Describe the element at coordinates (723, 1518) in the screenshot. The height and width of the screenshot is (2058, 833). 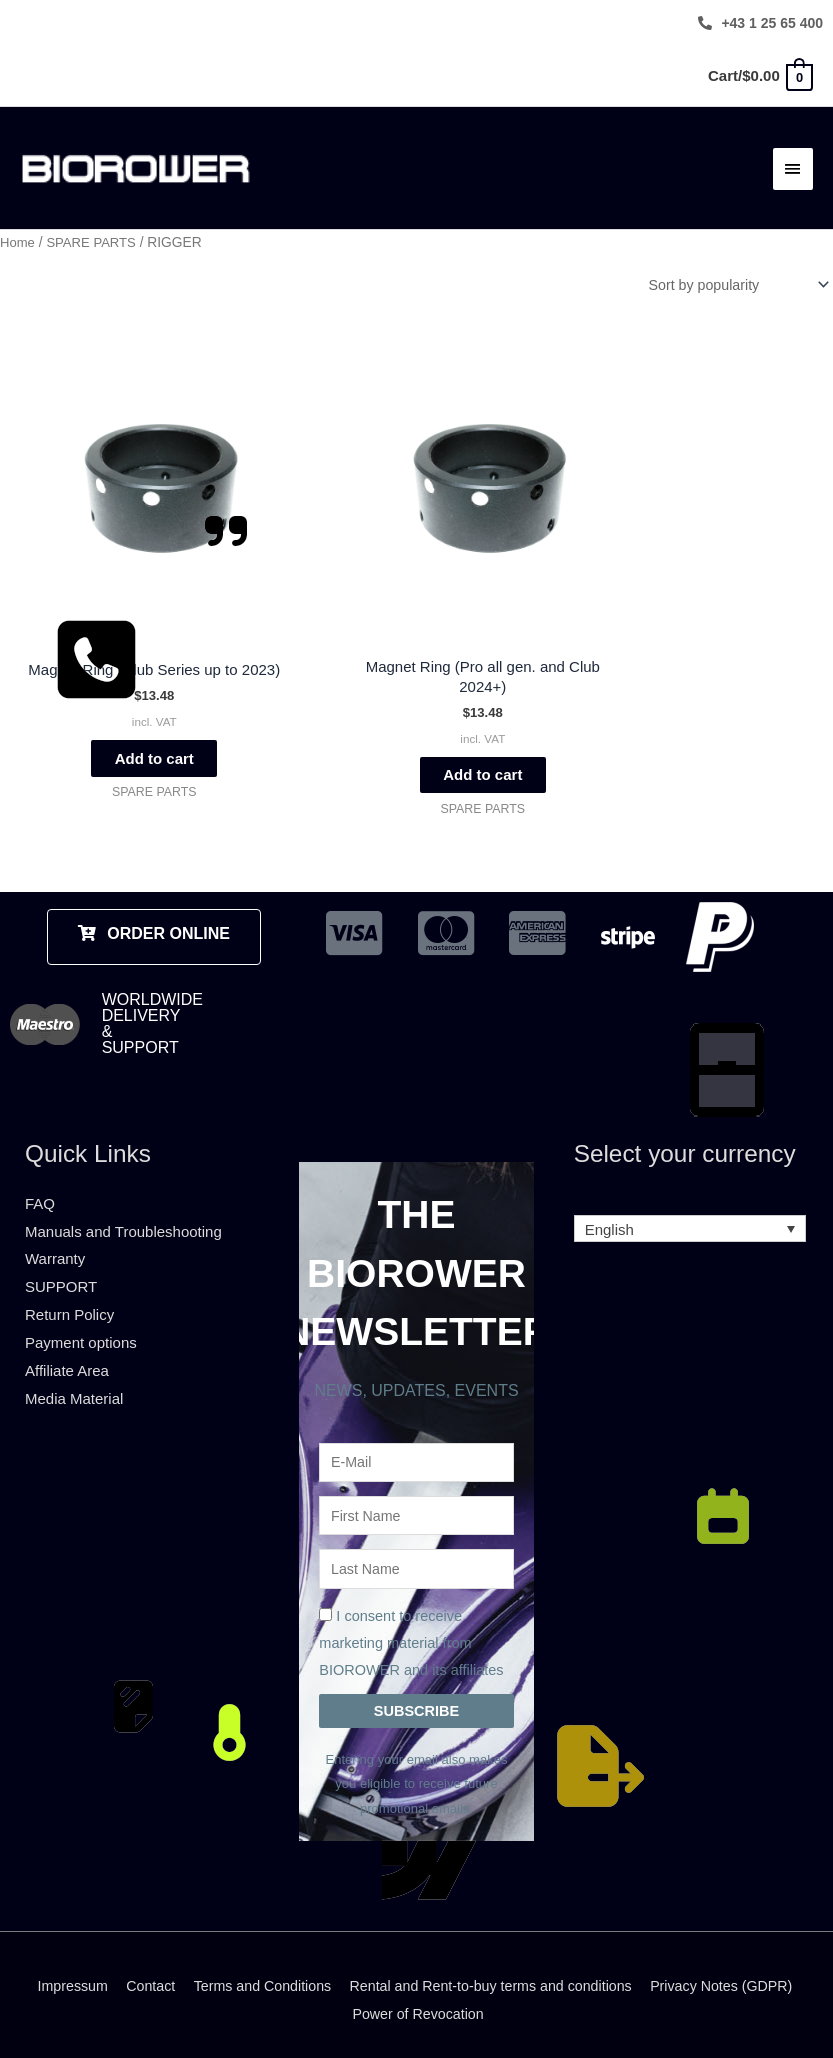
I see `view weekly calendar` at that location.